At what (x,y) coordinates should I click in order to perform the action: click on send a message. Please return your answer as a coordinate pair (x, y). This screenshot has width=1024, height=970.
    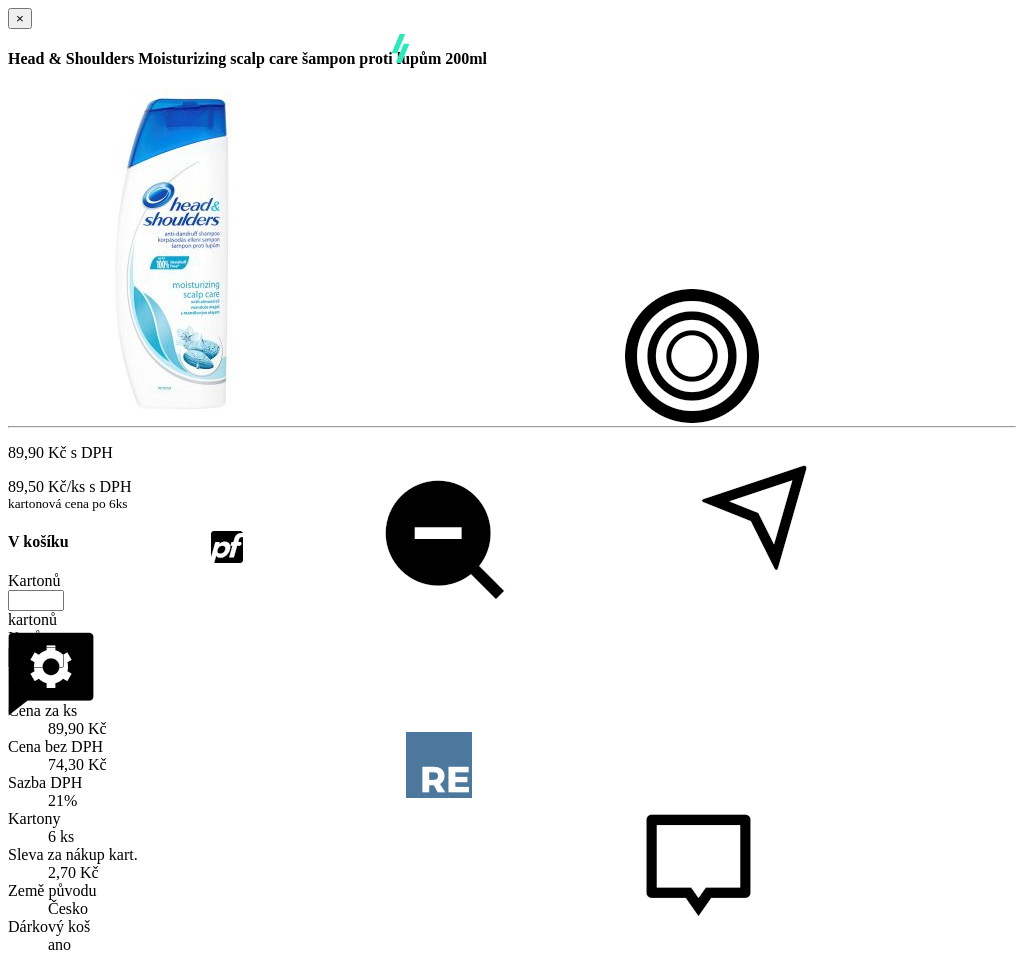
    Looking at the image, I should click on (756, 516).